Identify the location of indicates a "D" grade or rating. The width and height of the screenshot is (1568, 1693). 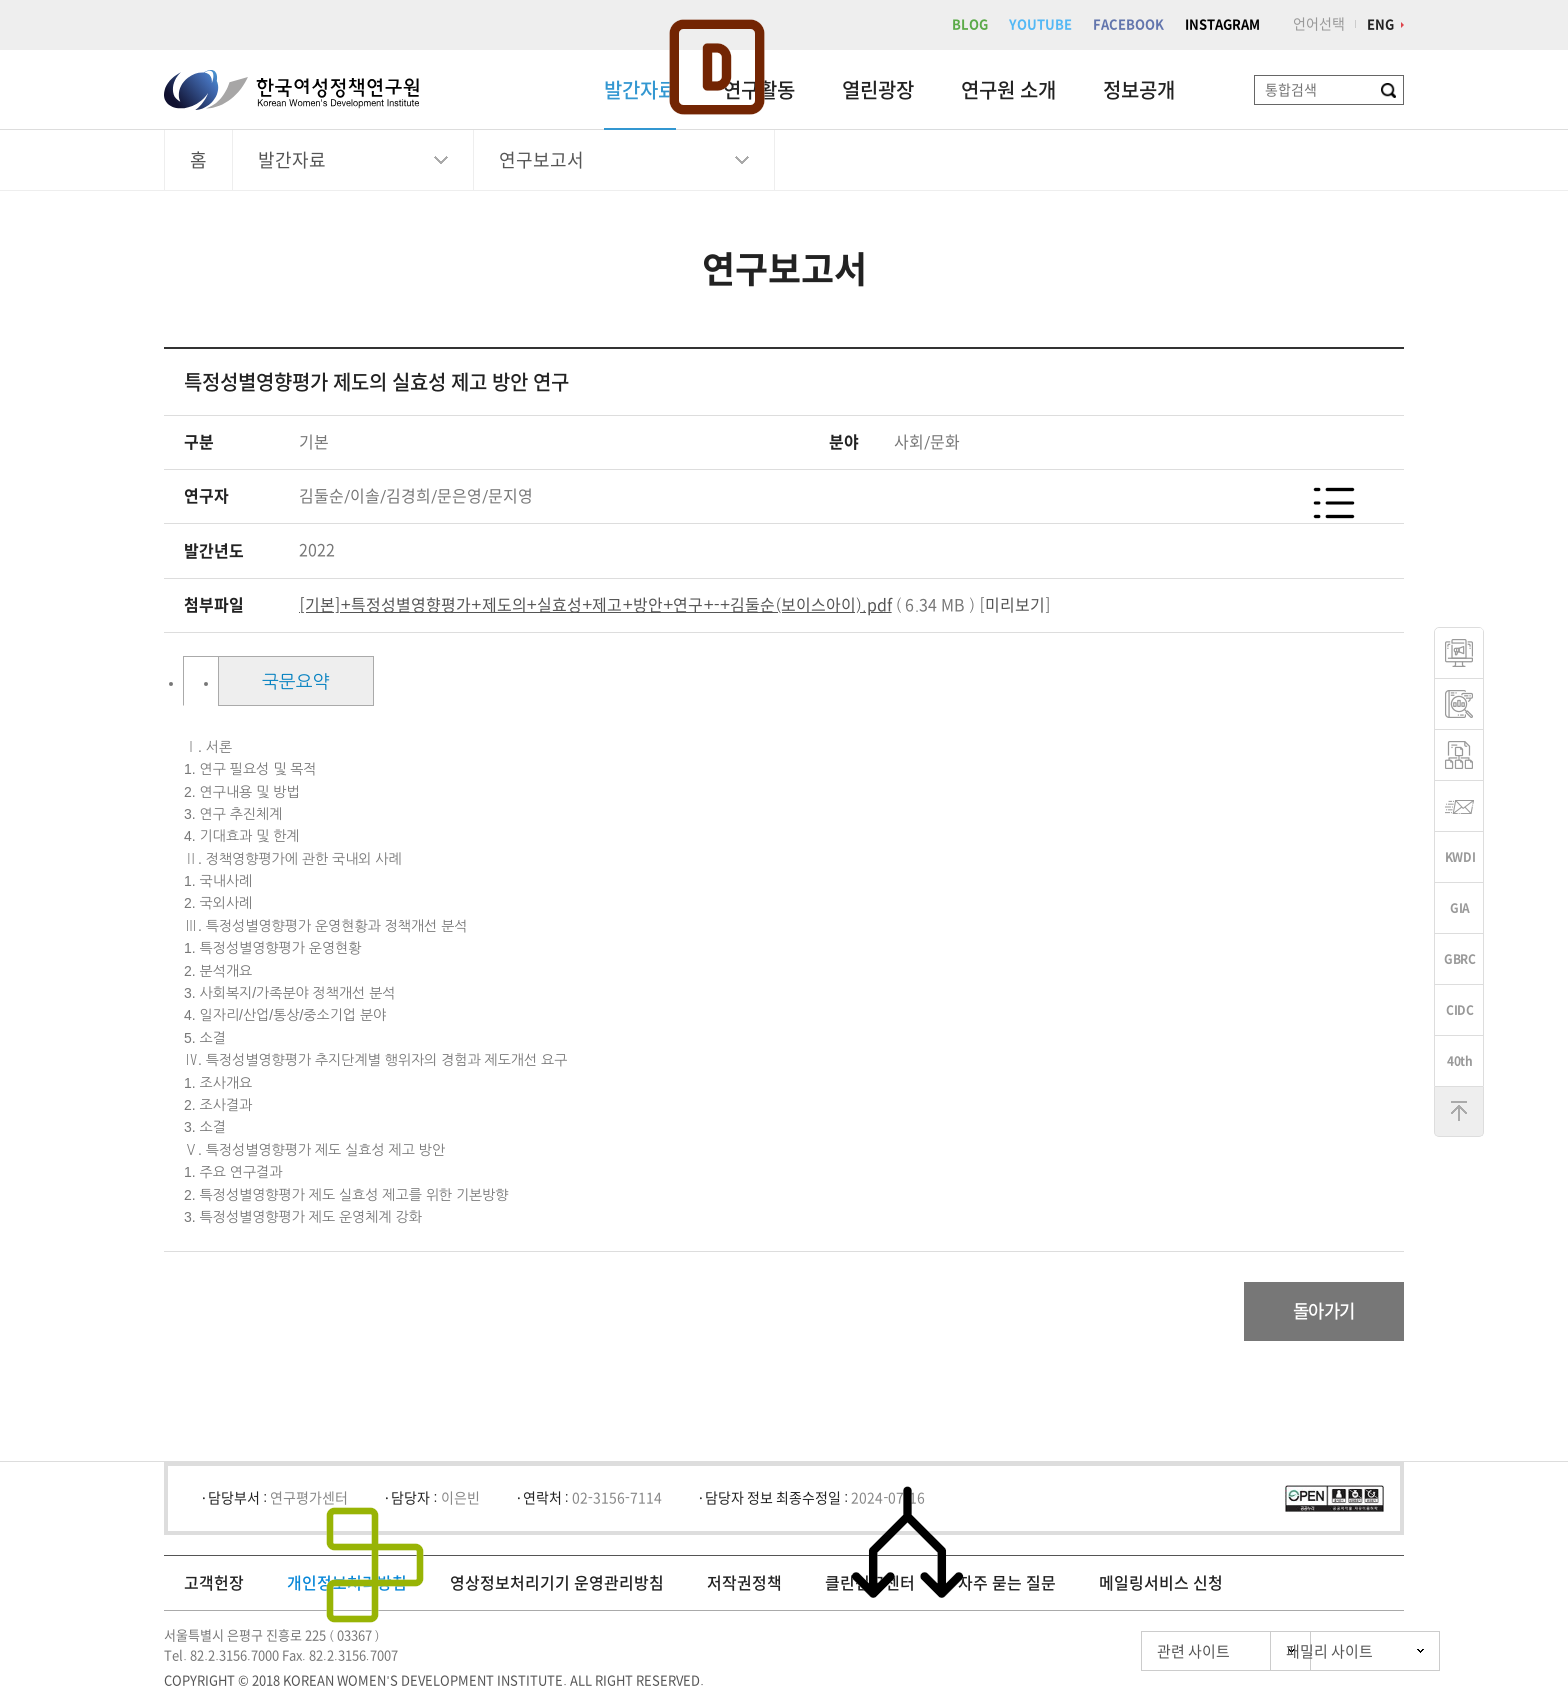
(717, 67).